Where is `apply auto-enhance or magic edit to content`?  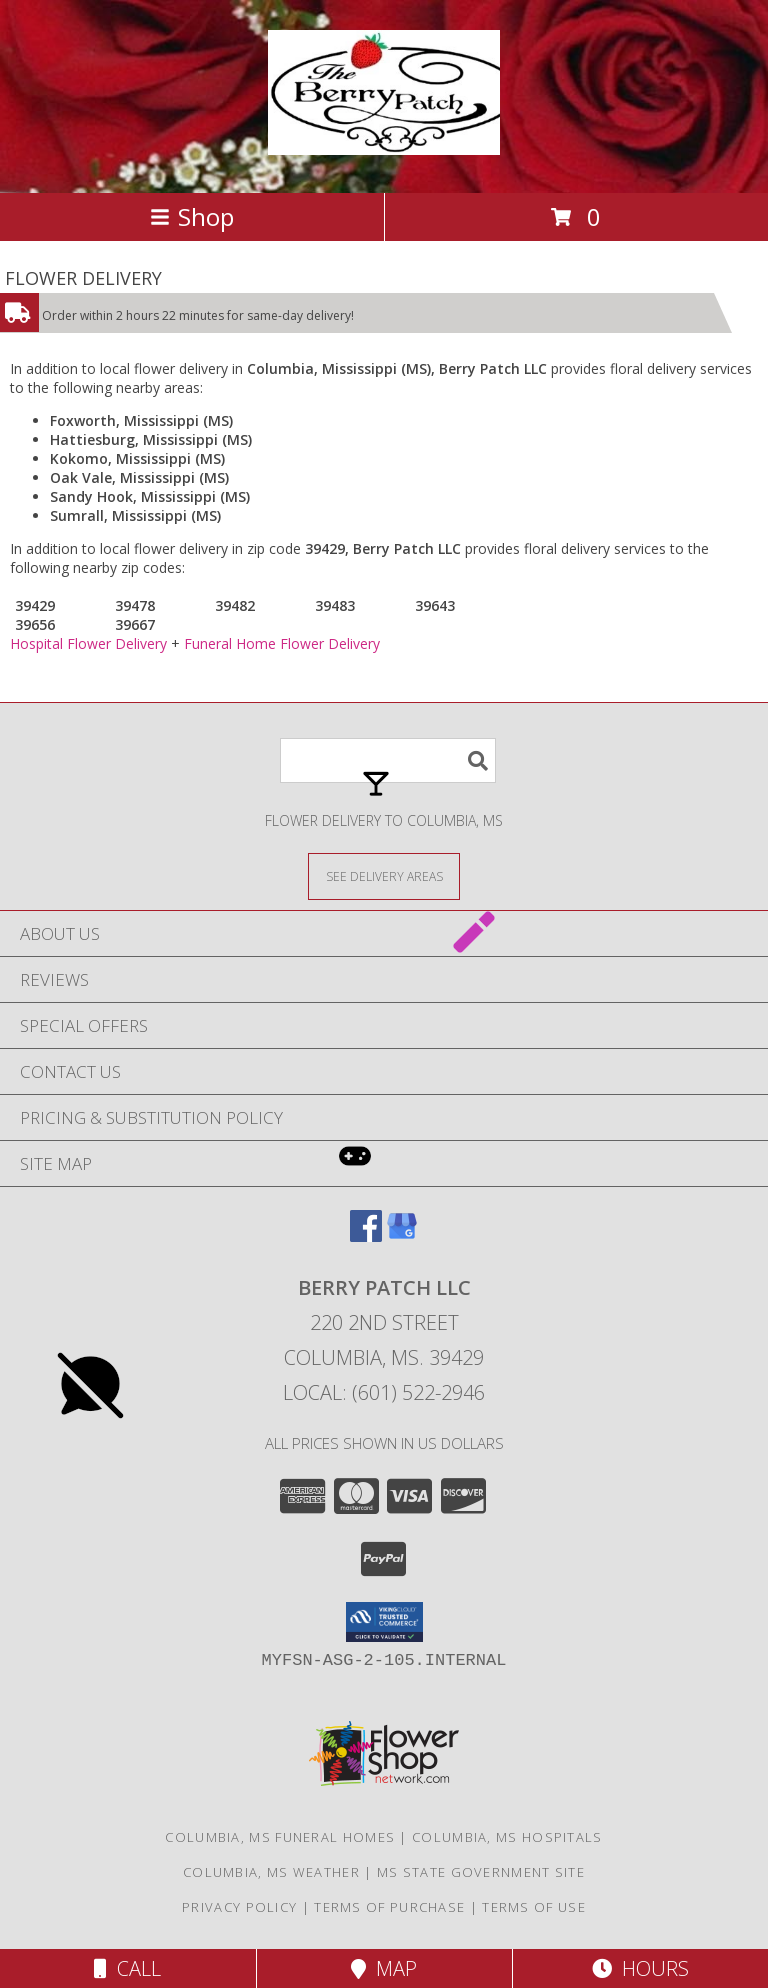
apply auto-enhance or magic edit to content is located at coordinates (474, 932).